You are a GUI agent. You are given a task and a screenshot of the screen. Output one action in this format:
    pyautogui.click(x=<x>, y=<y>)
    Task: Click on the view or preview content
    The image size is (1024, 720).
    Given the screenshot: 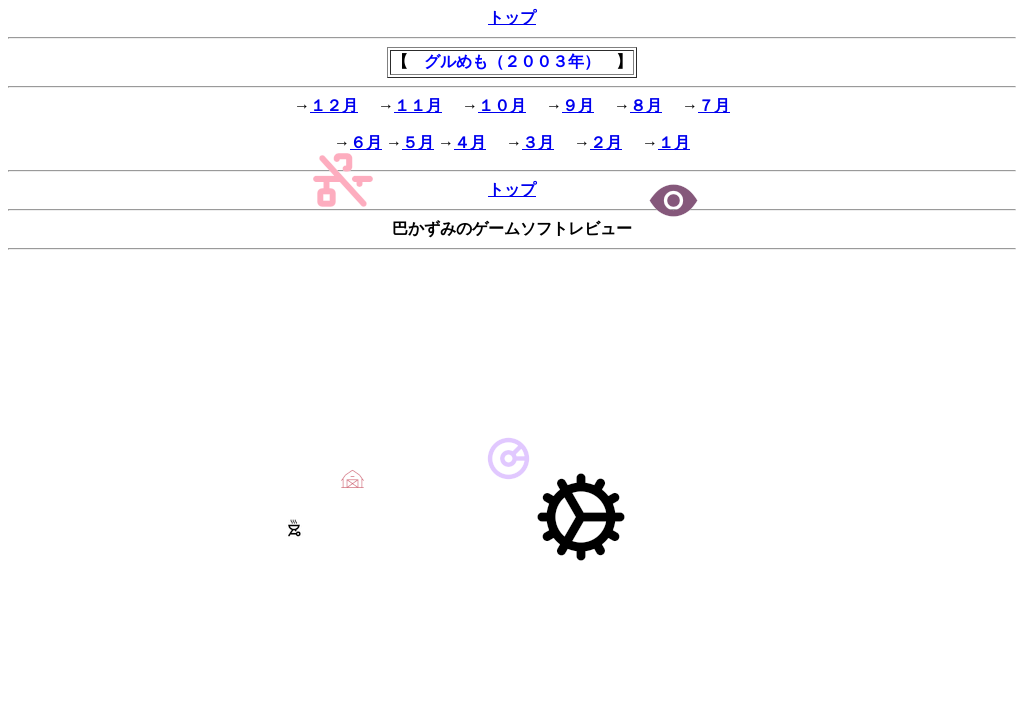 What is the action you would take?
    pyautogui.click(x=673, y=200)
    